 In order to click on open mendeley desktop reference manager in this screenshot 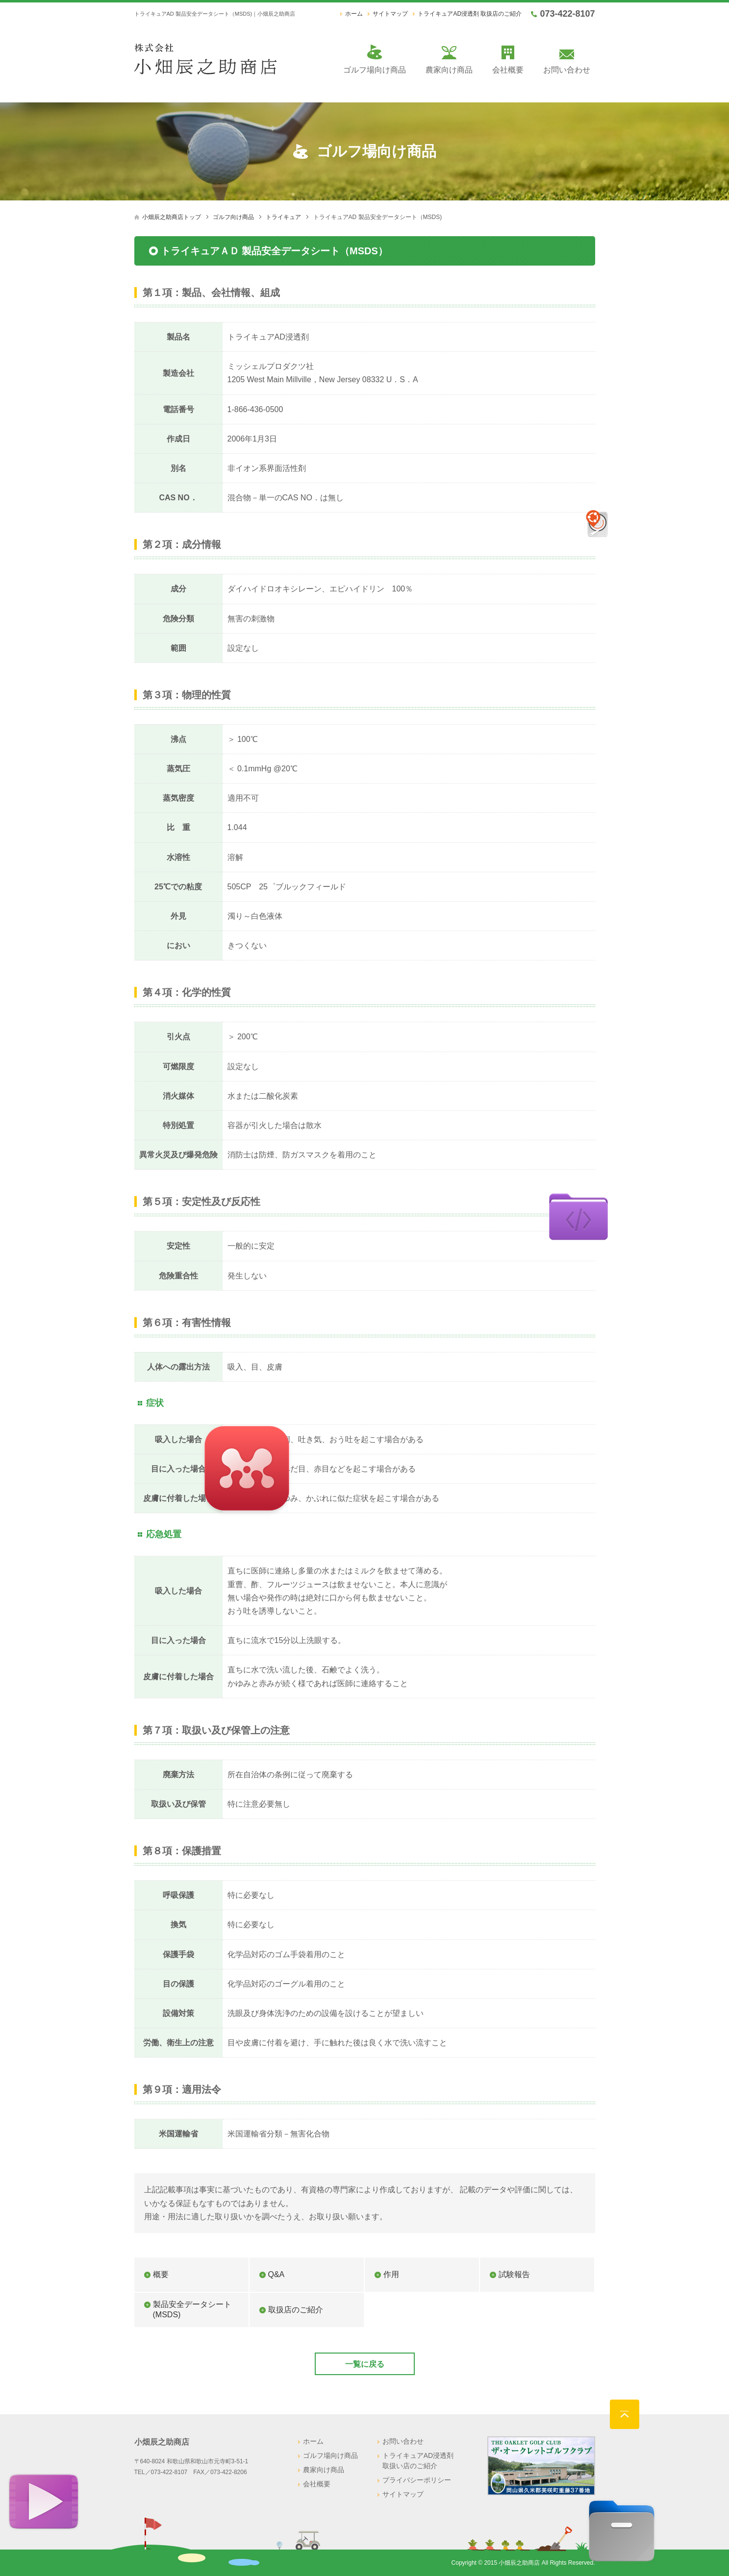, I will do `click(247, 1468)`.